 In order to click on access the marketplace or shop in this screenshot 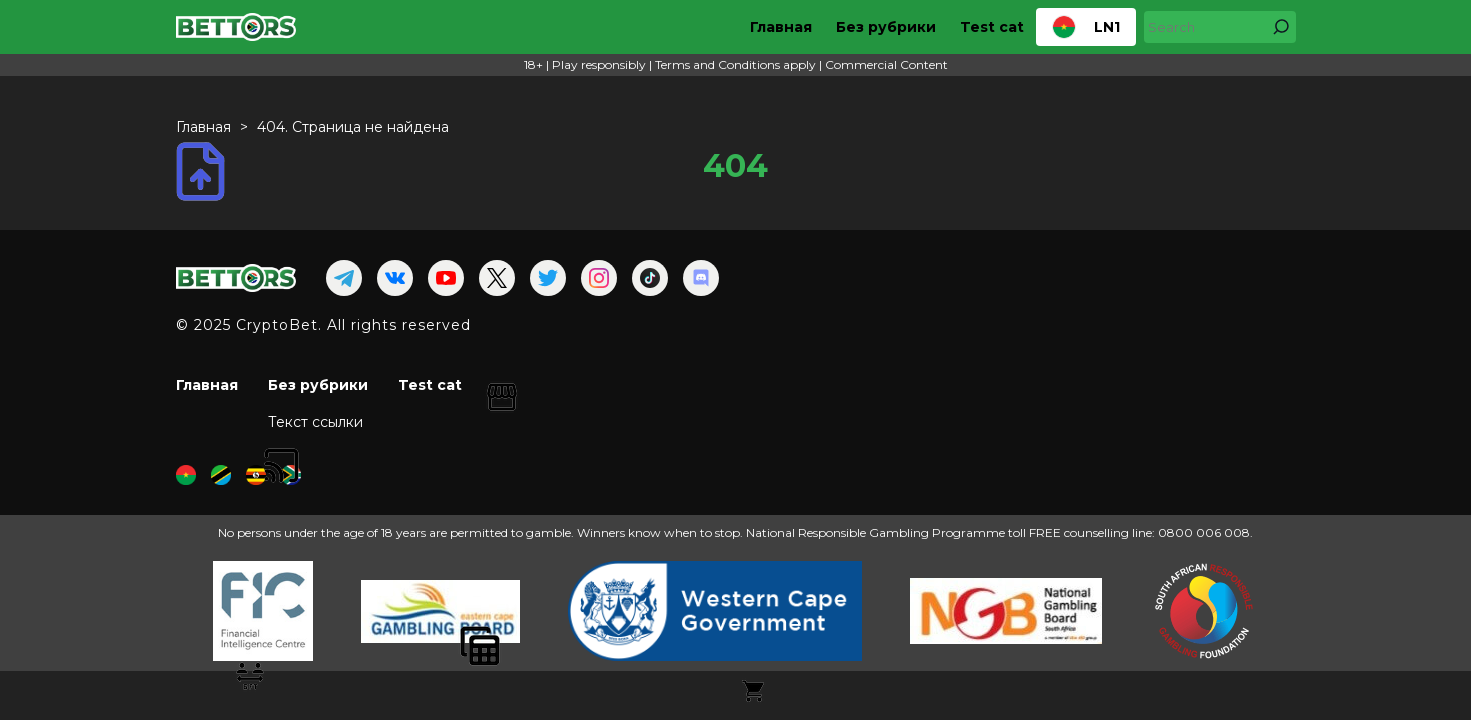, I will do `click(502, 397)`.